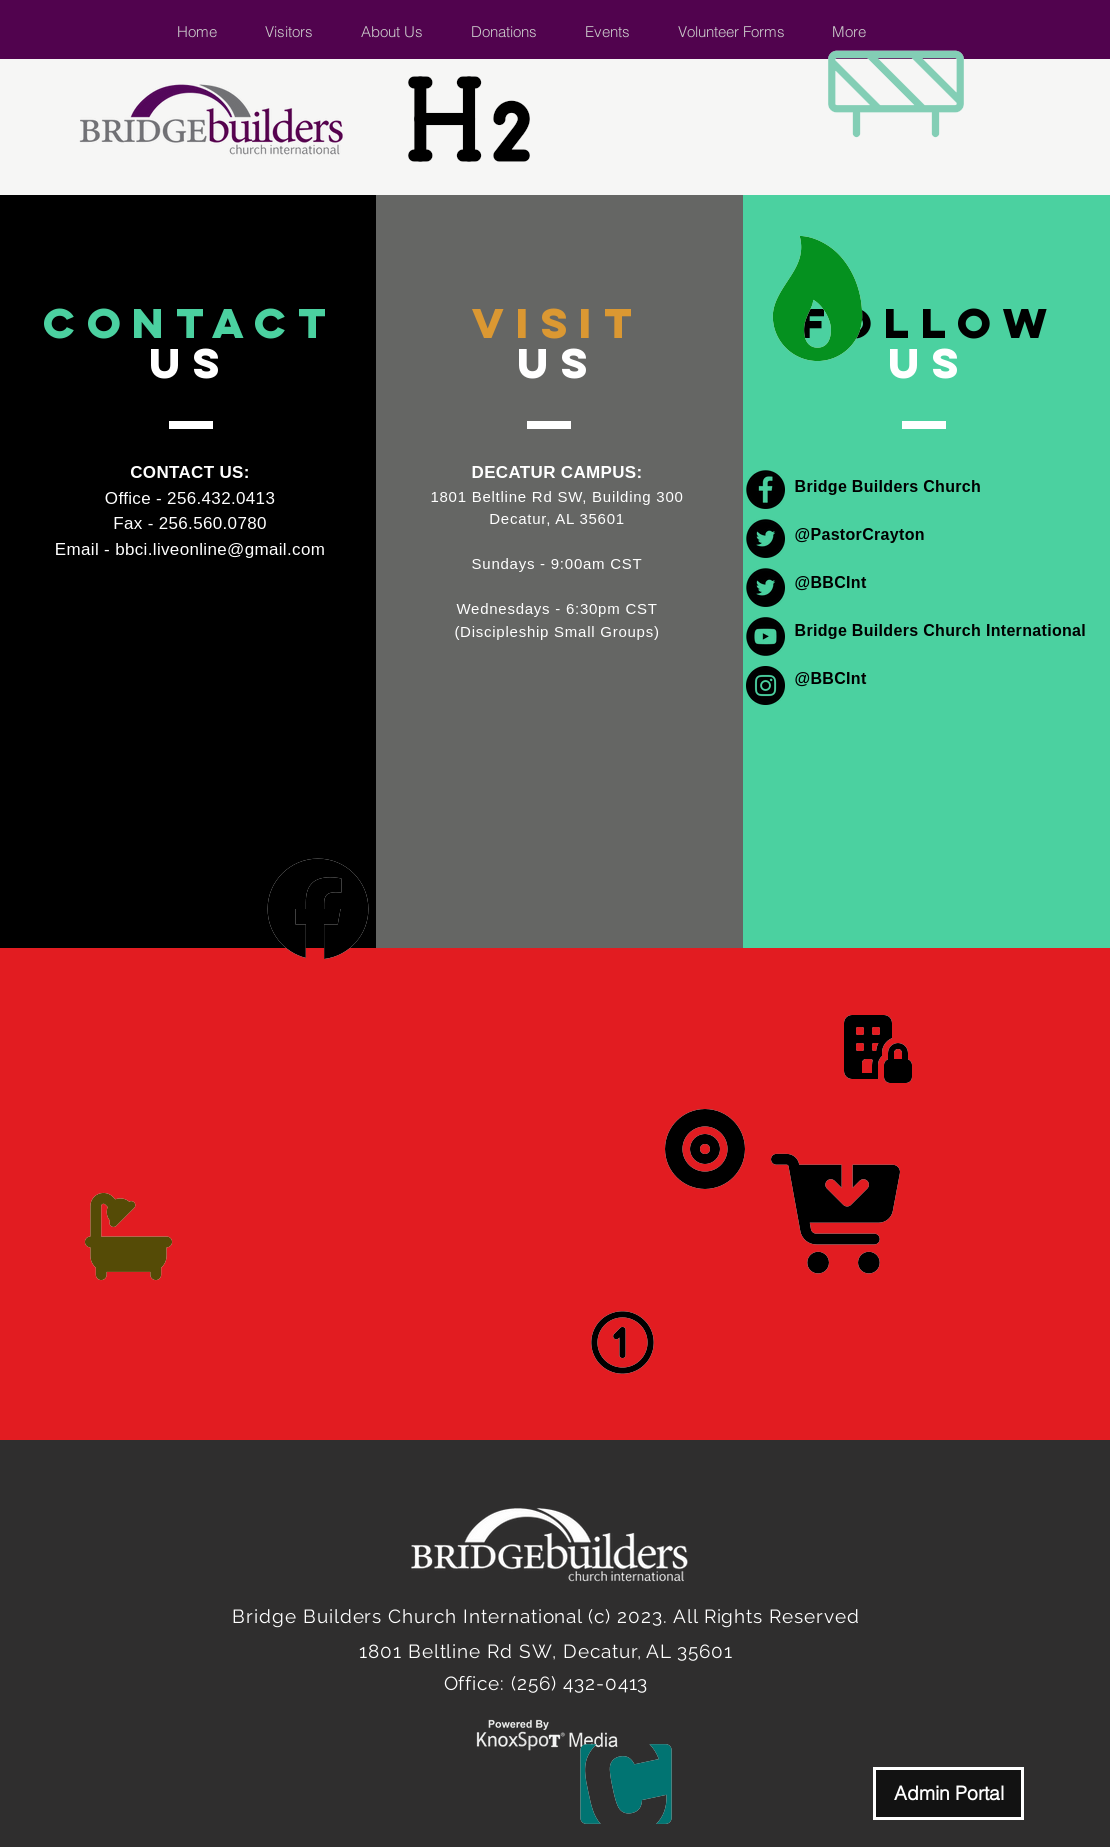 The width and height of the screenshot is (1110, 1847). I want to click on add item to shopping cart, so click(843, 1215).